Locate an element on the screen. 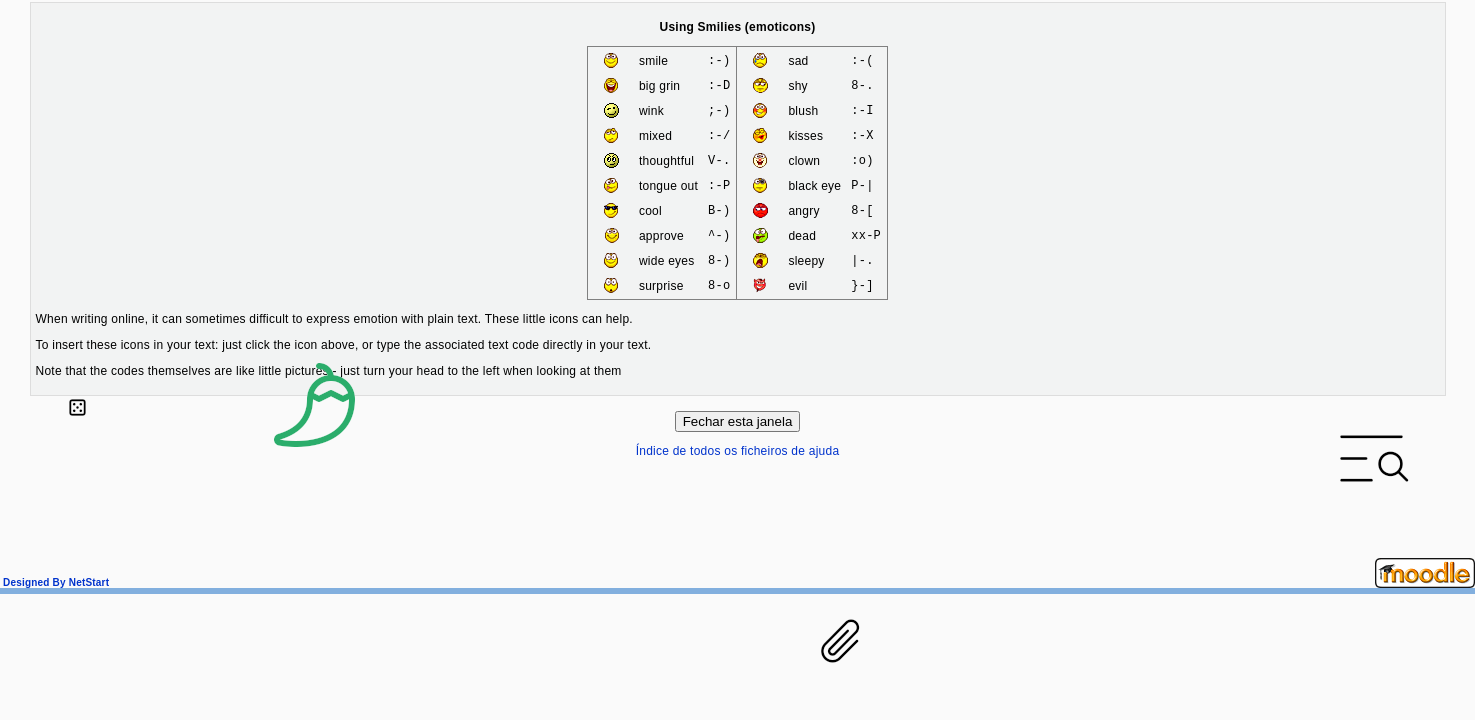  search within a list or document is located at coordinates (1371, 458).